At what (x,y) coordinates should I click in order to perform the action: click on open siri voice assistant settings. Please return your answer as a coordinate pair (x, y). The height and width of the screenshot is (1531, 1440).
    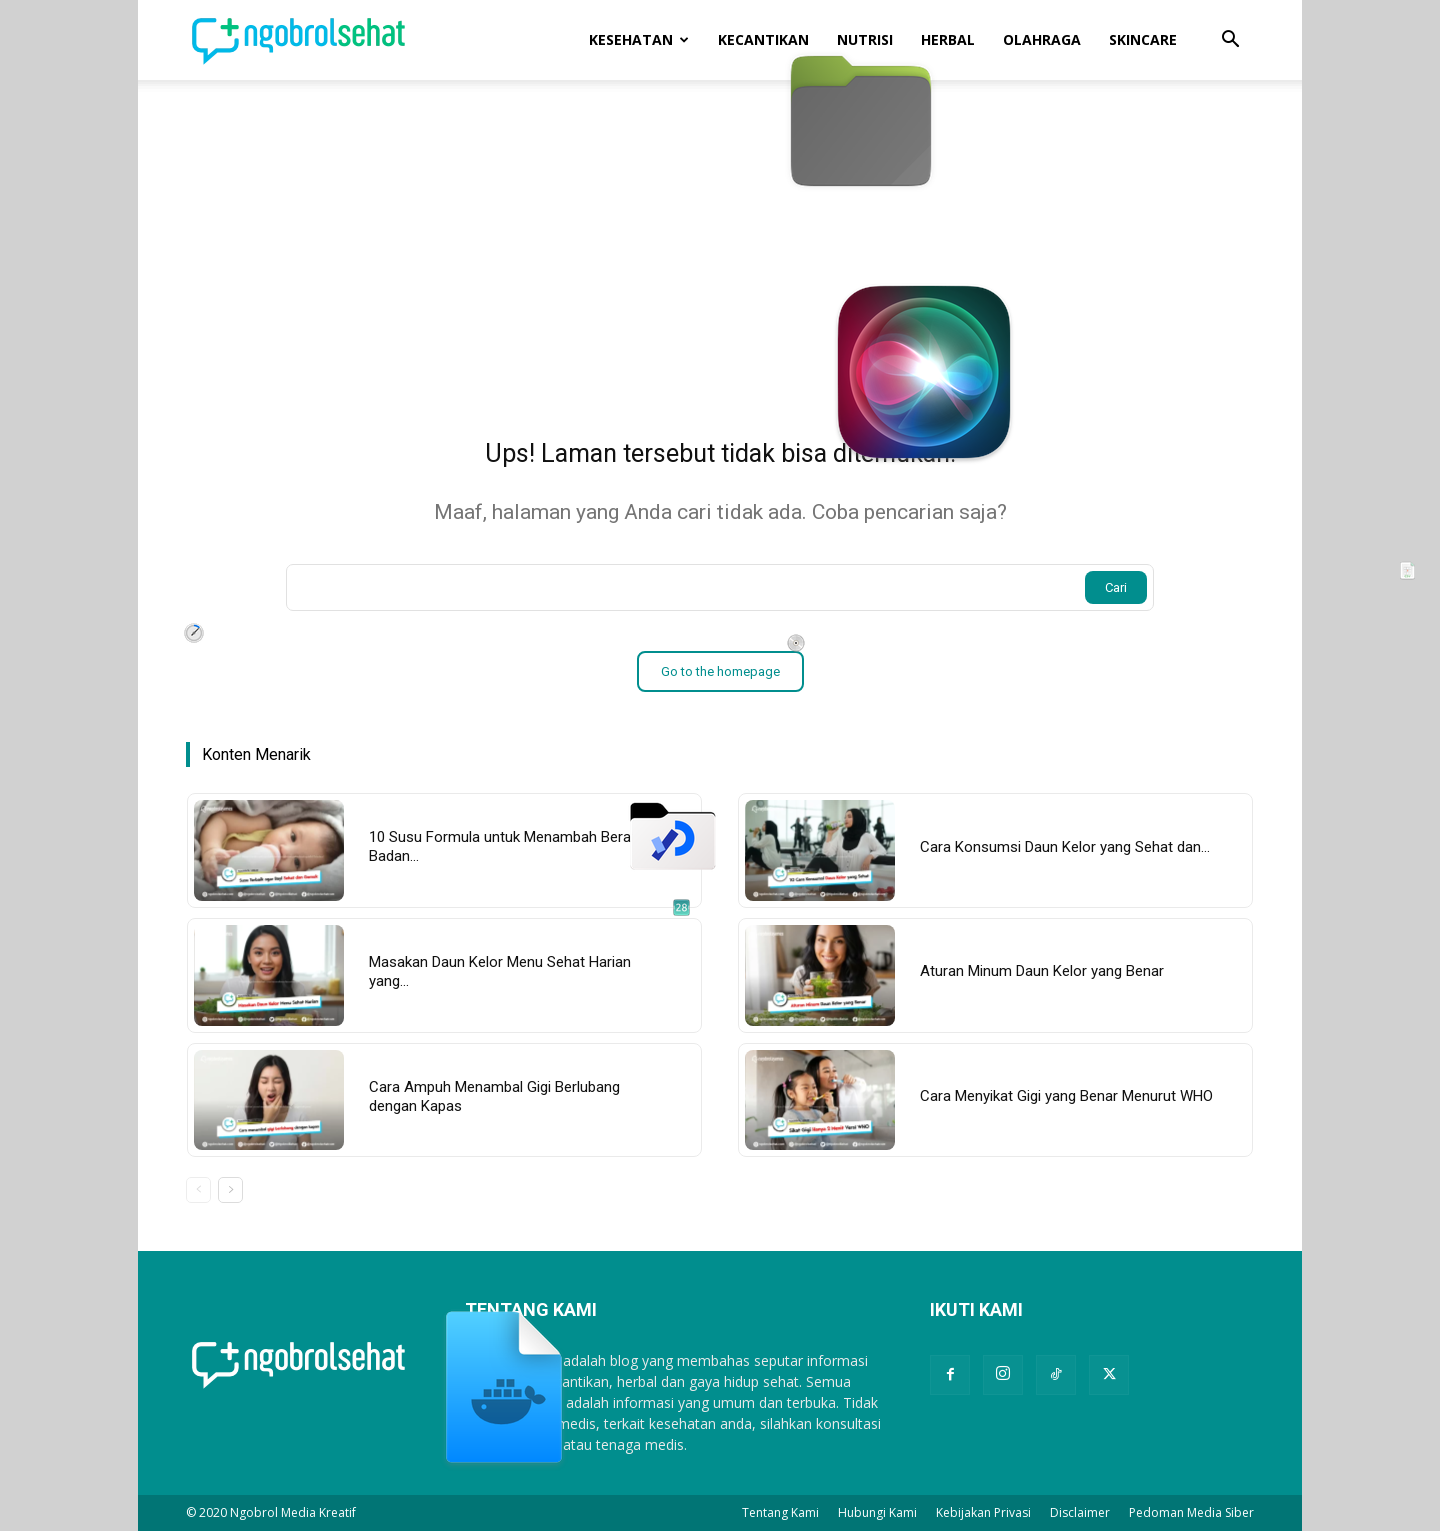
    Looking at the image, I should click on (924, 372).